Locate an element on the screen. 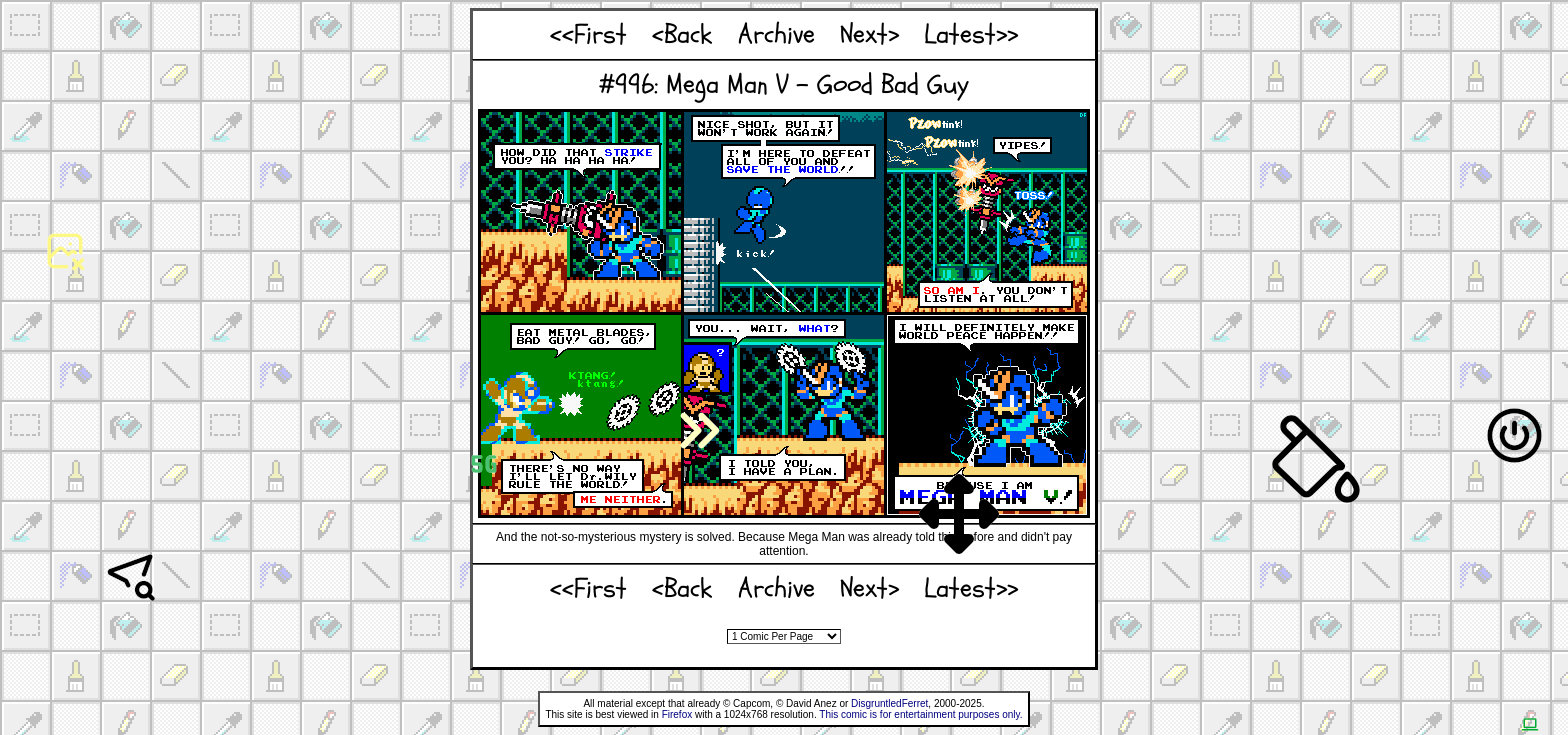 The width and height of the screenshot is (1568, 735). fill an area with color is located at coordinates (1316, 459).